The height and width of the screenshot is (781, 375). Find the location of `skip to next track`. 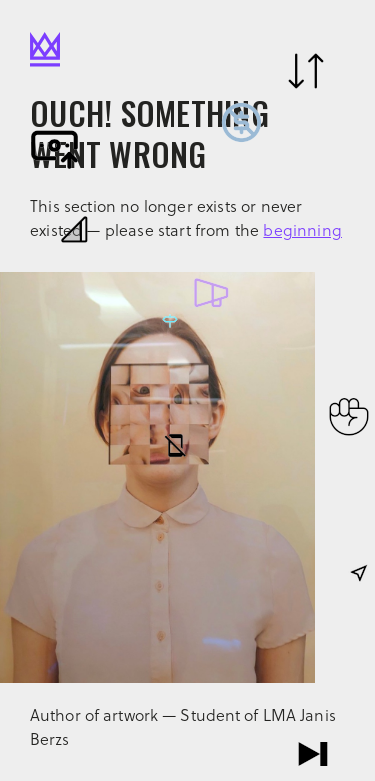

skip to next track is located at coordinates (313, 754).